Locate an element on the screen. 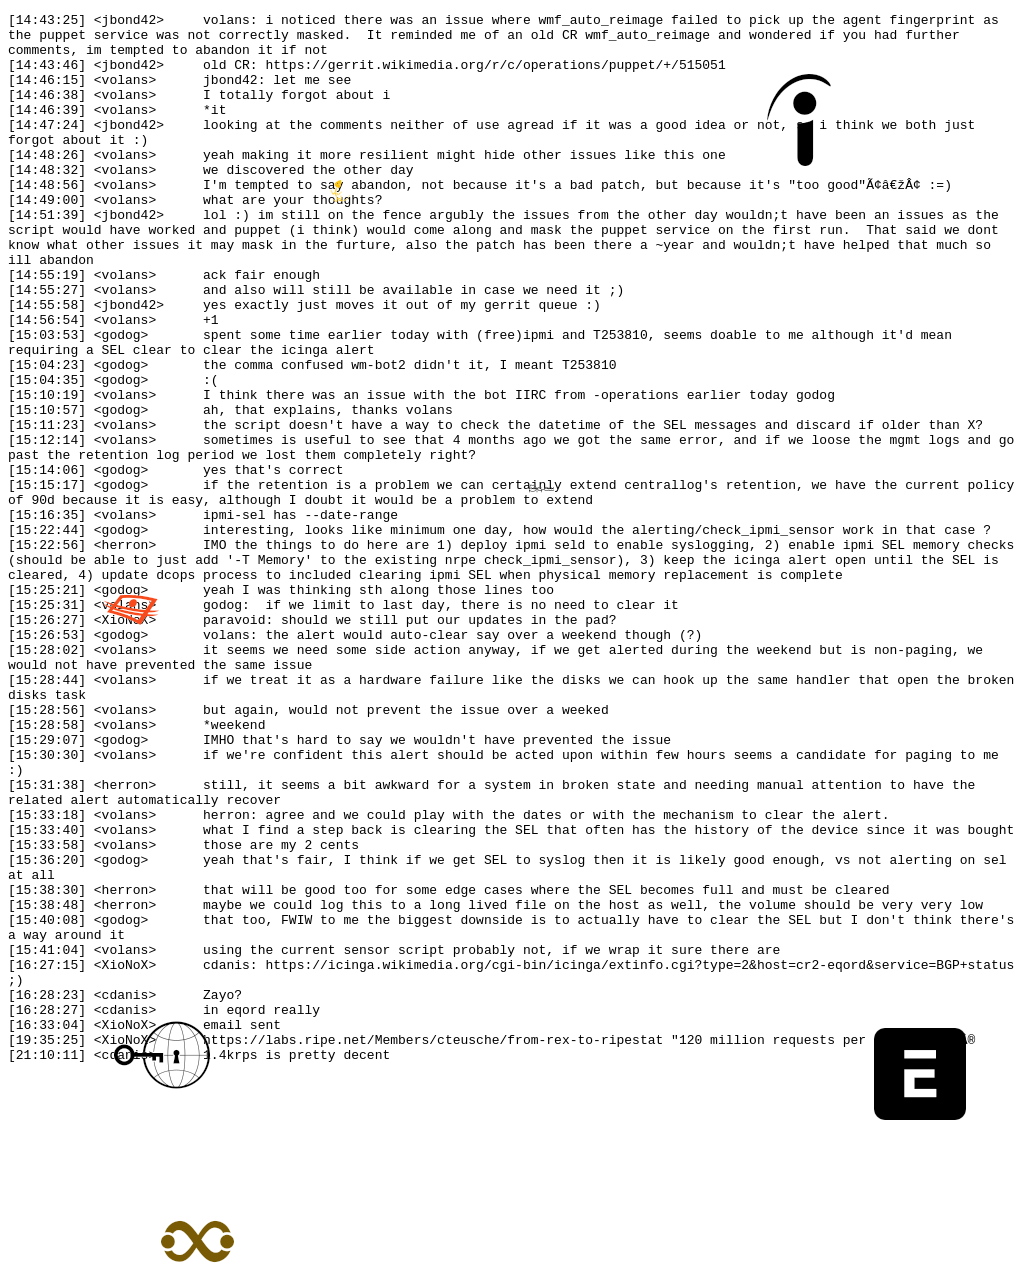  open ERPNext application is located at coordinates (920, 1074).